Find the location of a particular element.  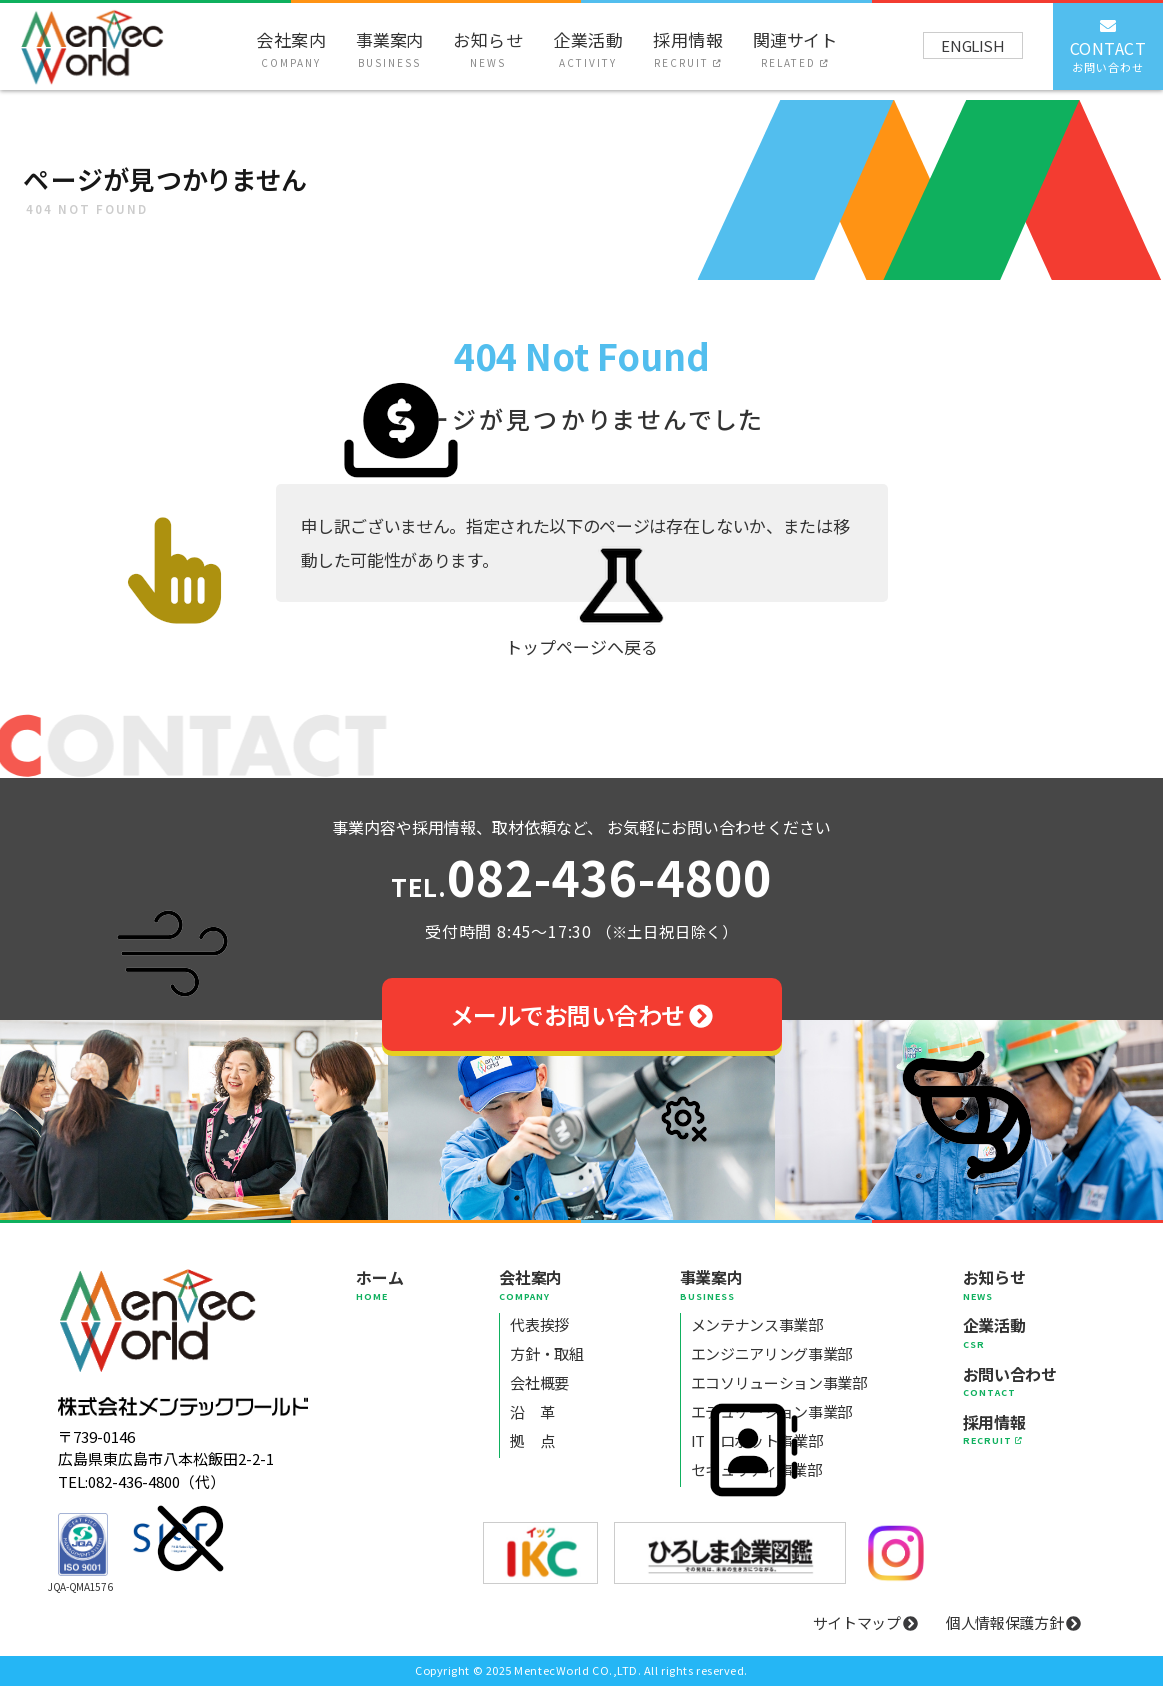

make a donation is located at coordinates (401, 427).